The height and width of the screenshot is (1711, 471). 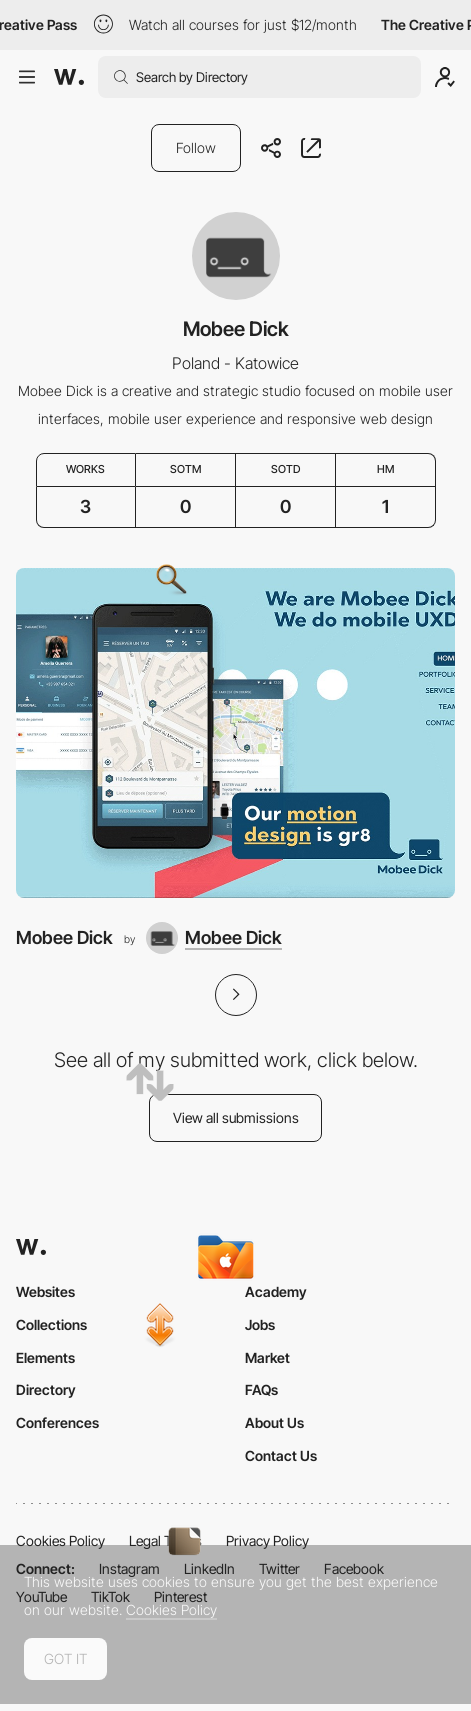 I want to click on flip object vertically, so click(x=160, y=1326).